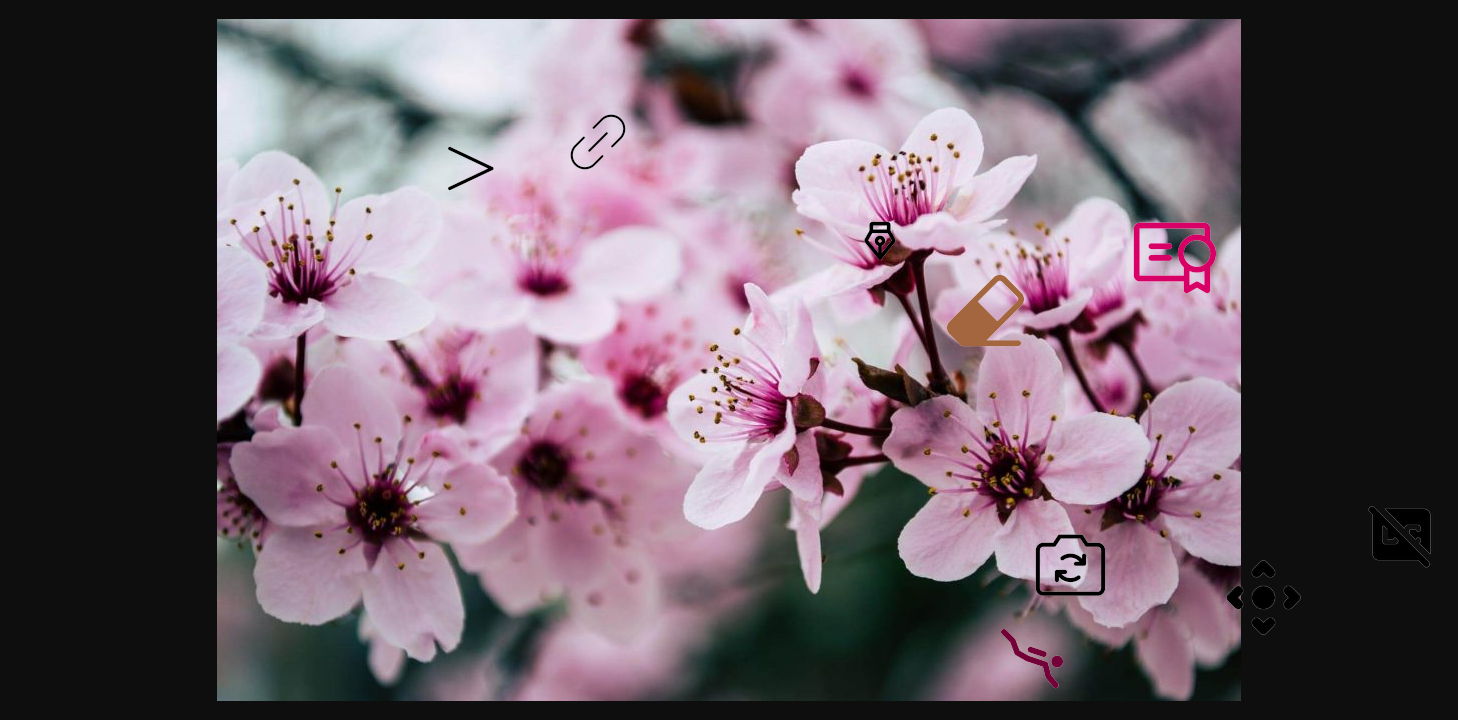 Image resolution: width=1458 pixels, height=720 pixels. What do you see at coordinates (467, 168) in the screenshot?
I see `navigate to the next item or page` at bounding box center [467, 168].